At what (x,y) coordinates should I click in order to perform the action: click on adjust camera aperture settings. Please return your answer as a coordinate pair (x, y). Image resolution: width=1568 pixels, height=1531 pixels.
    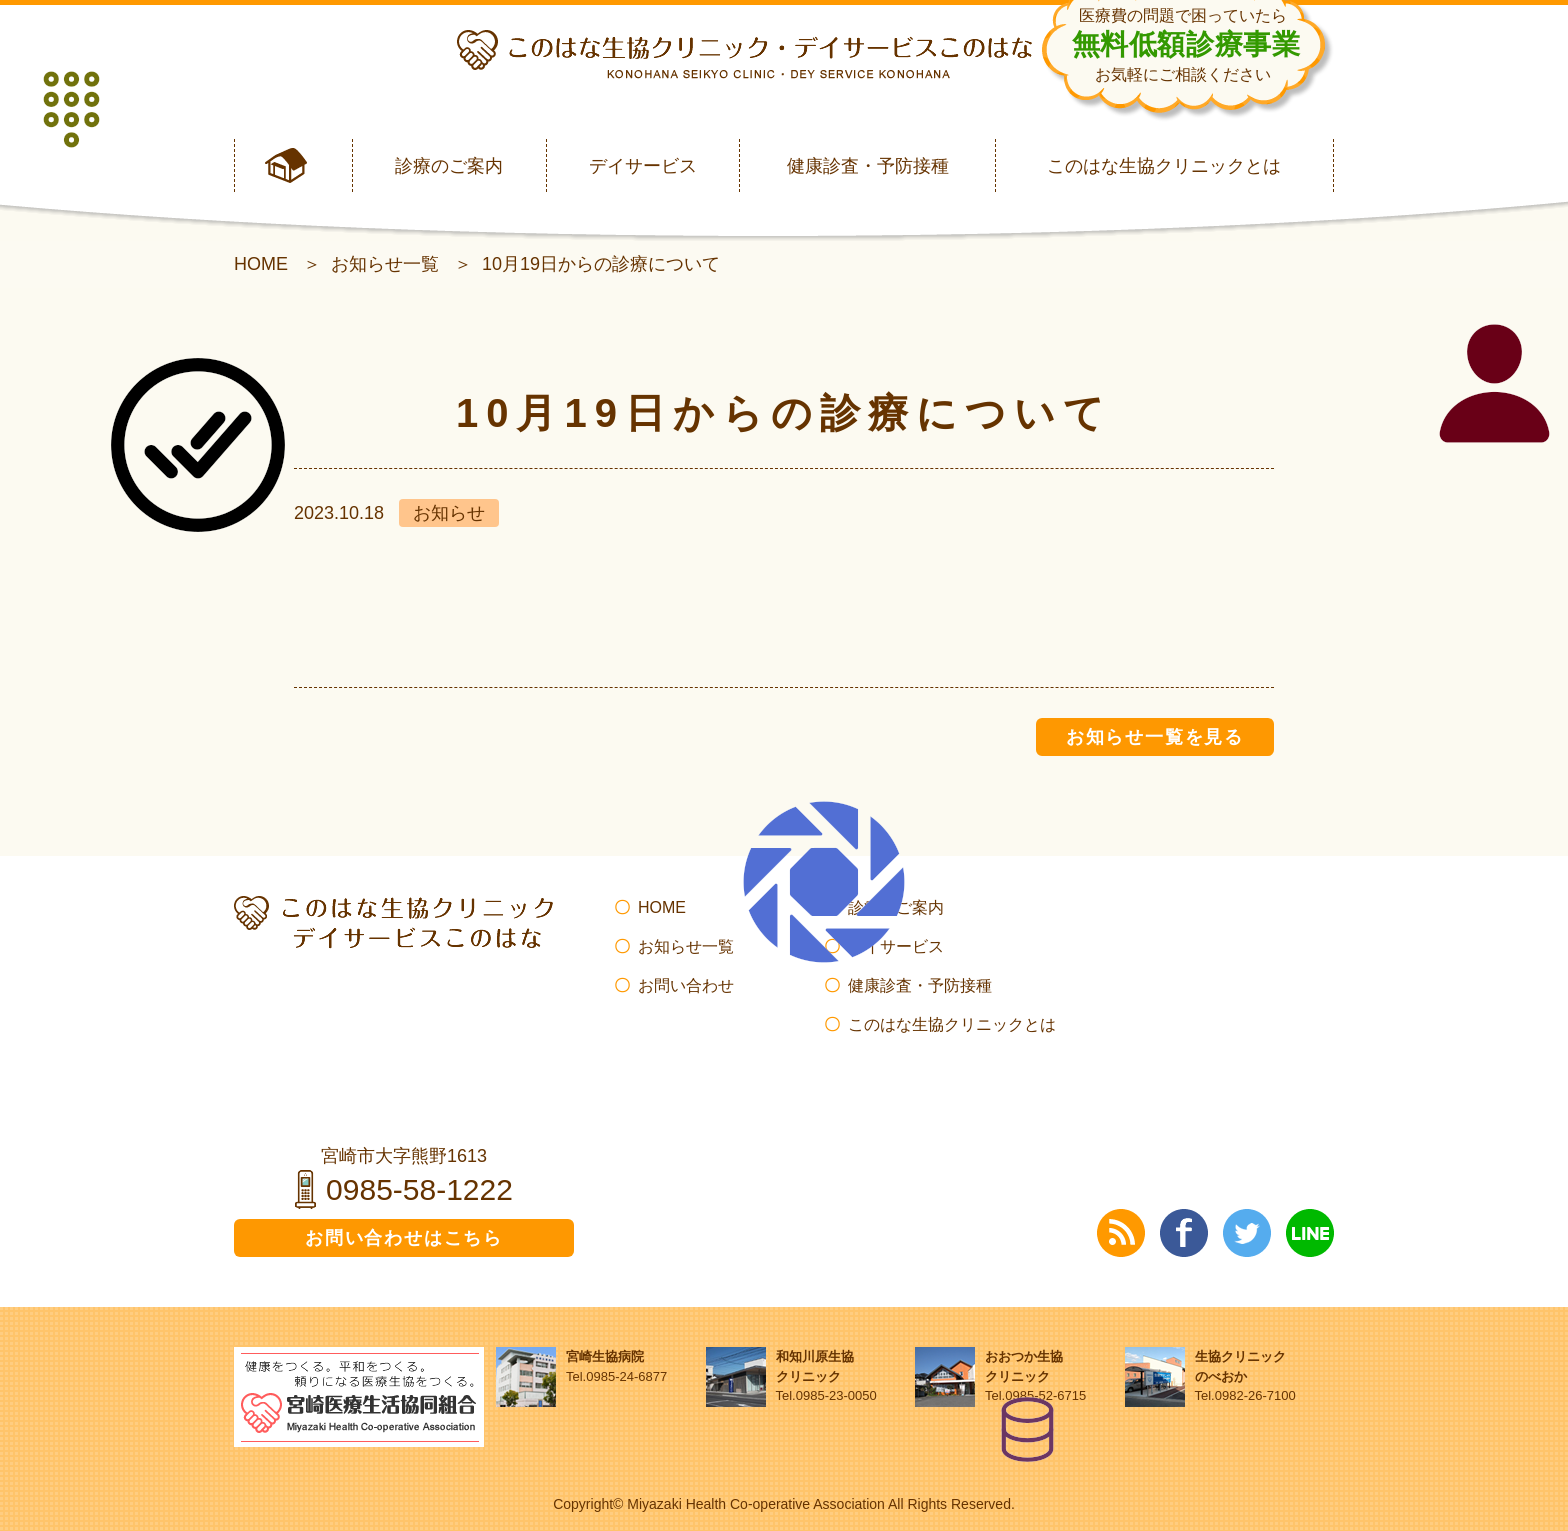
    Looking at the image, I should click on (824, 882).